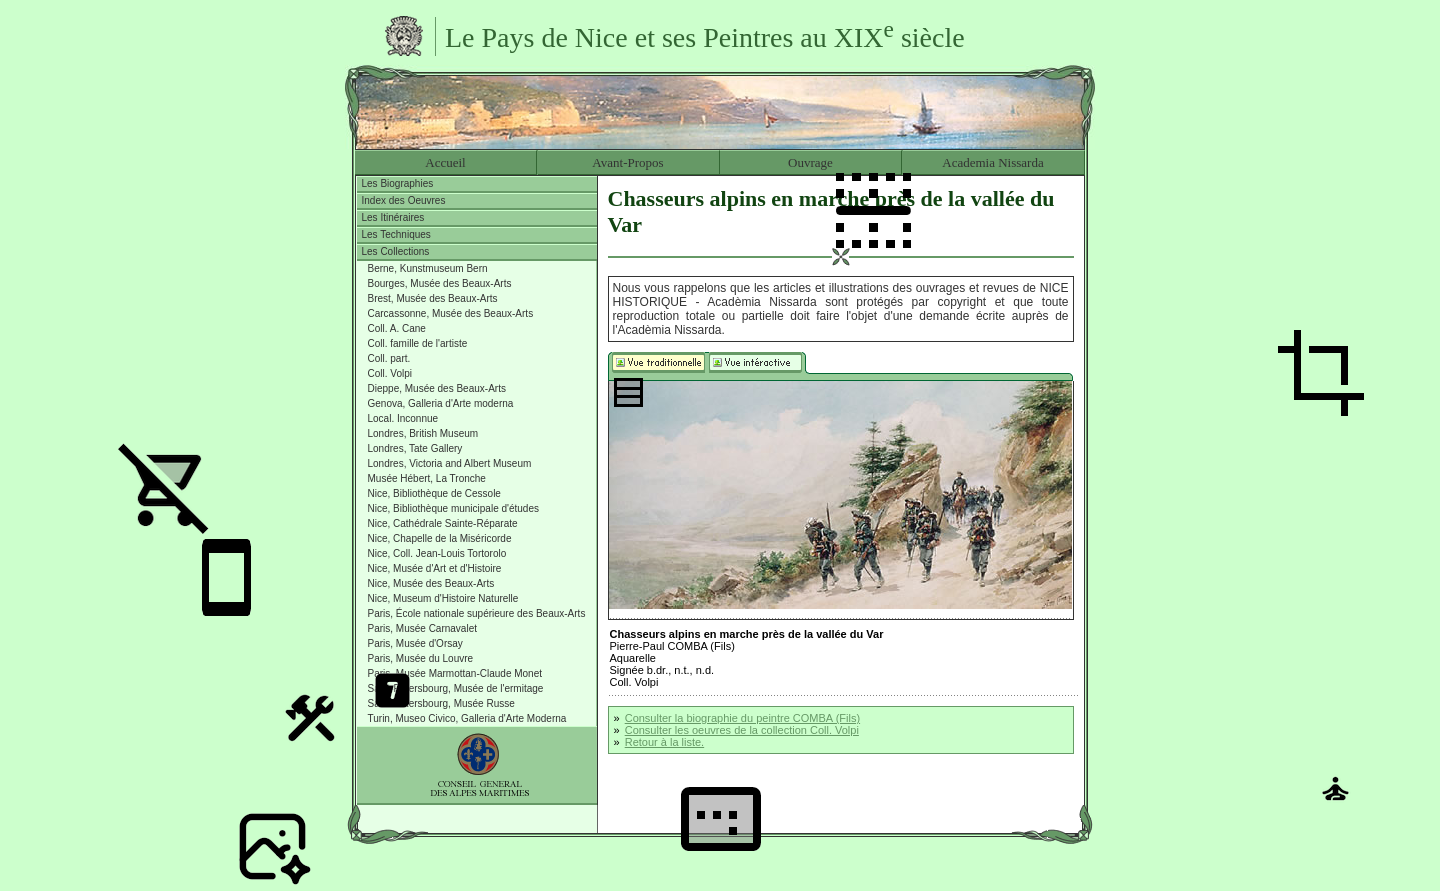  I want to click on access meditation or mindfulness features, so click(1335, 788).